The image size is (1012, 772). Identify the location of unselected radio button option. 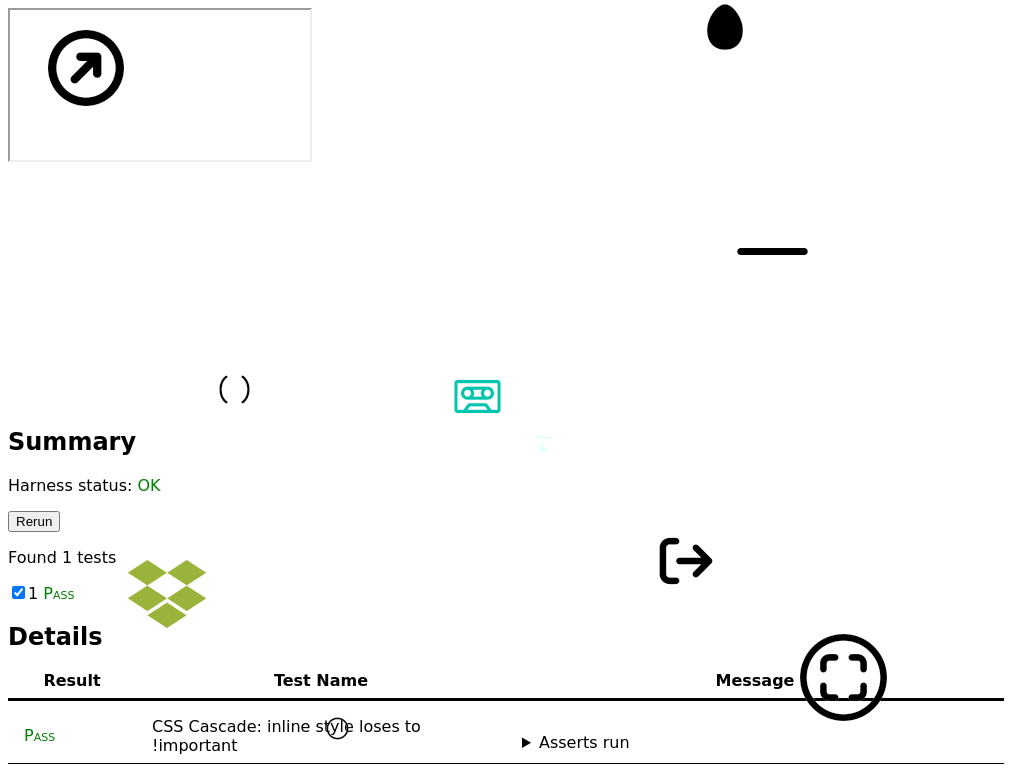
(337, 728).